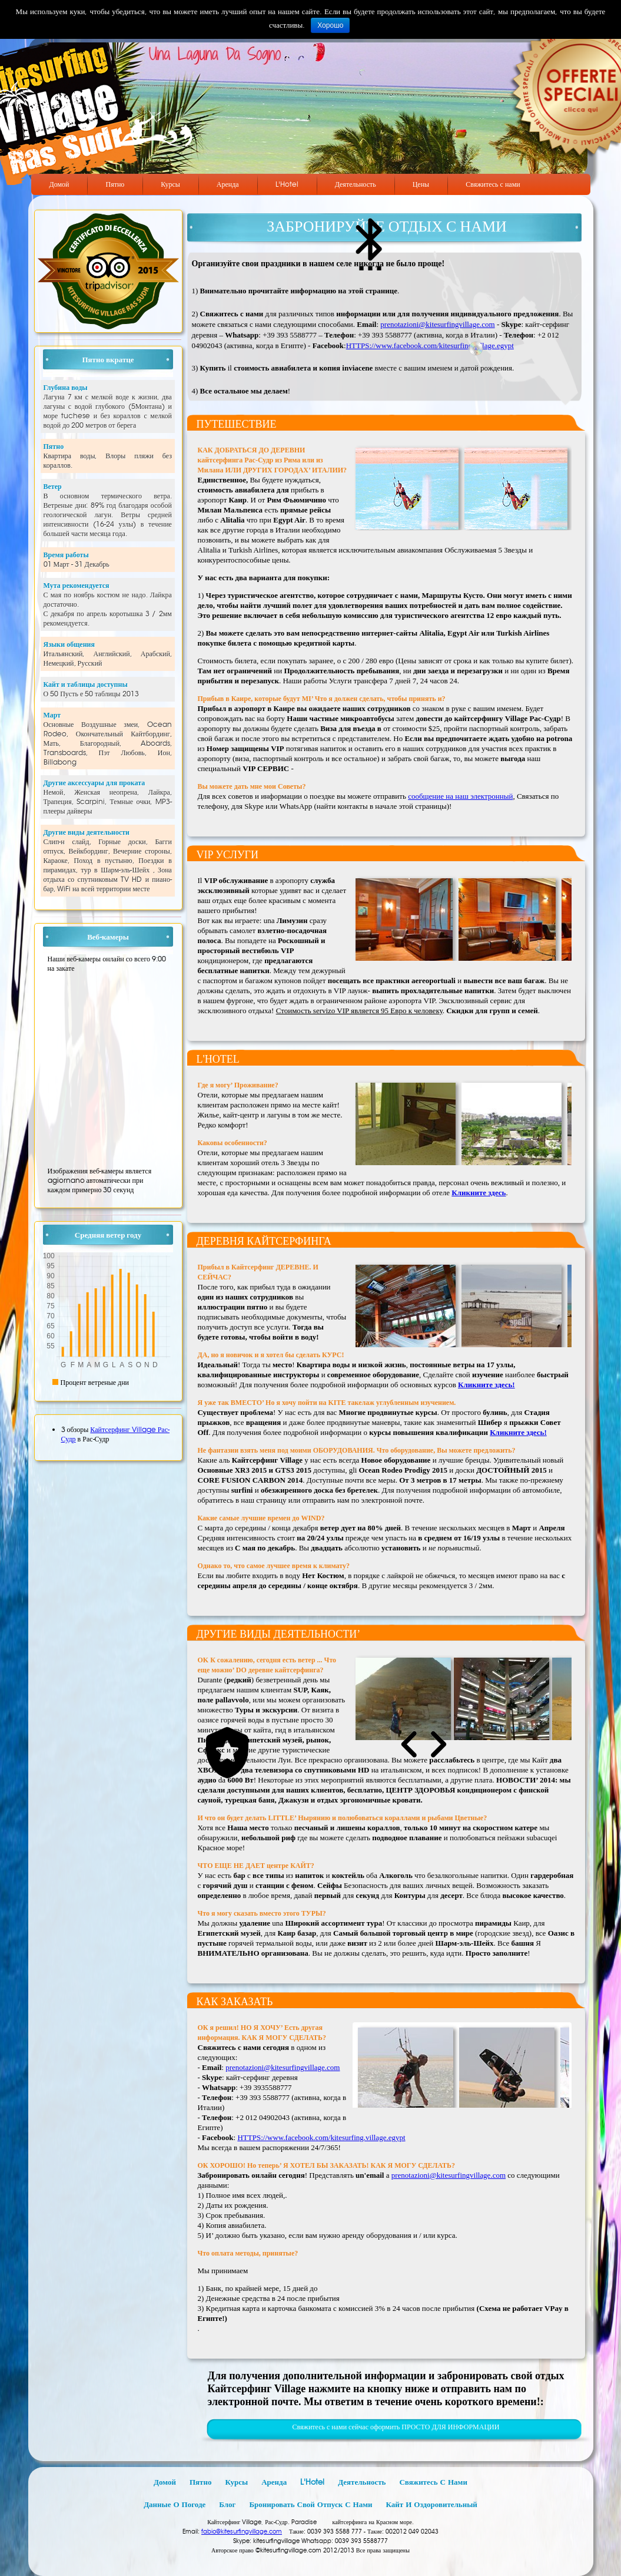 Image resolution: width=621 pixels, height=2576 pixels. I want to click on a CD-R disc available for burning or writing data, so click(476, 348).